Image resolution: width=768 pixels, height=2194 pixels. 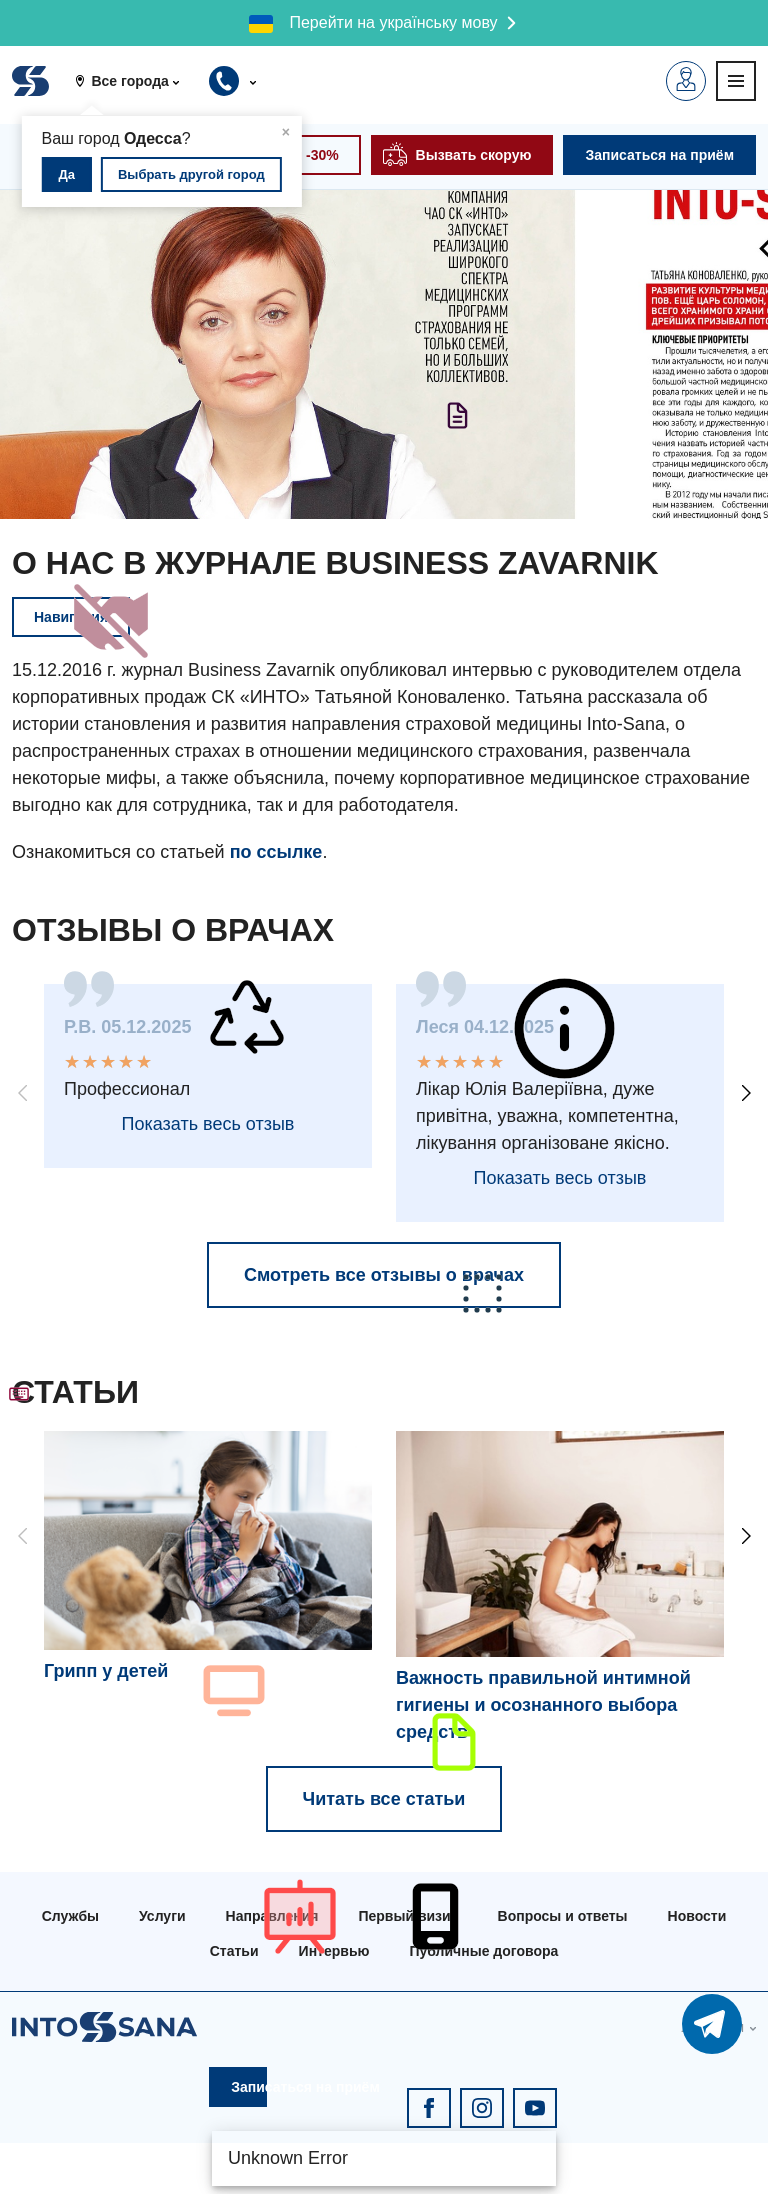 What do you see at coordinates (300, 1918) in the screenshot?
I see `view presentation or slideshow` at bounding box center [300, 1918].